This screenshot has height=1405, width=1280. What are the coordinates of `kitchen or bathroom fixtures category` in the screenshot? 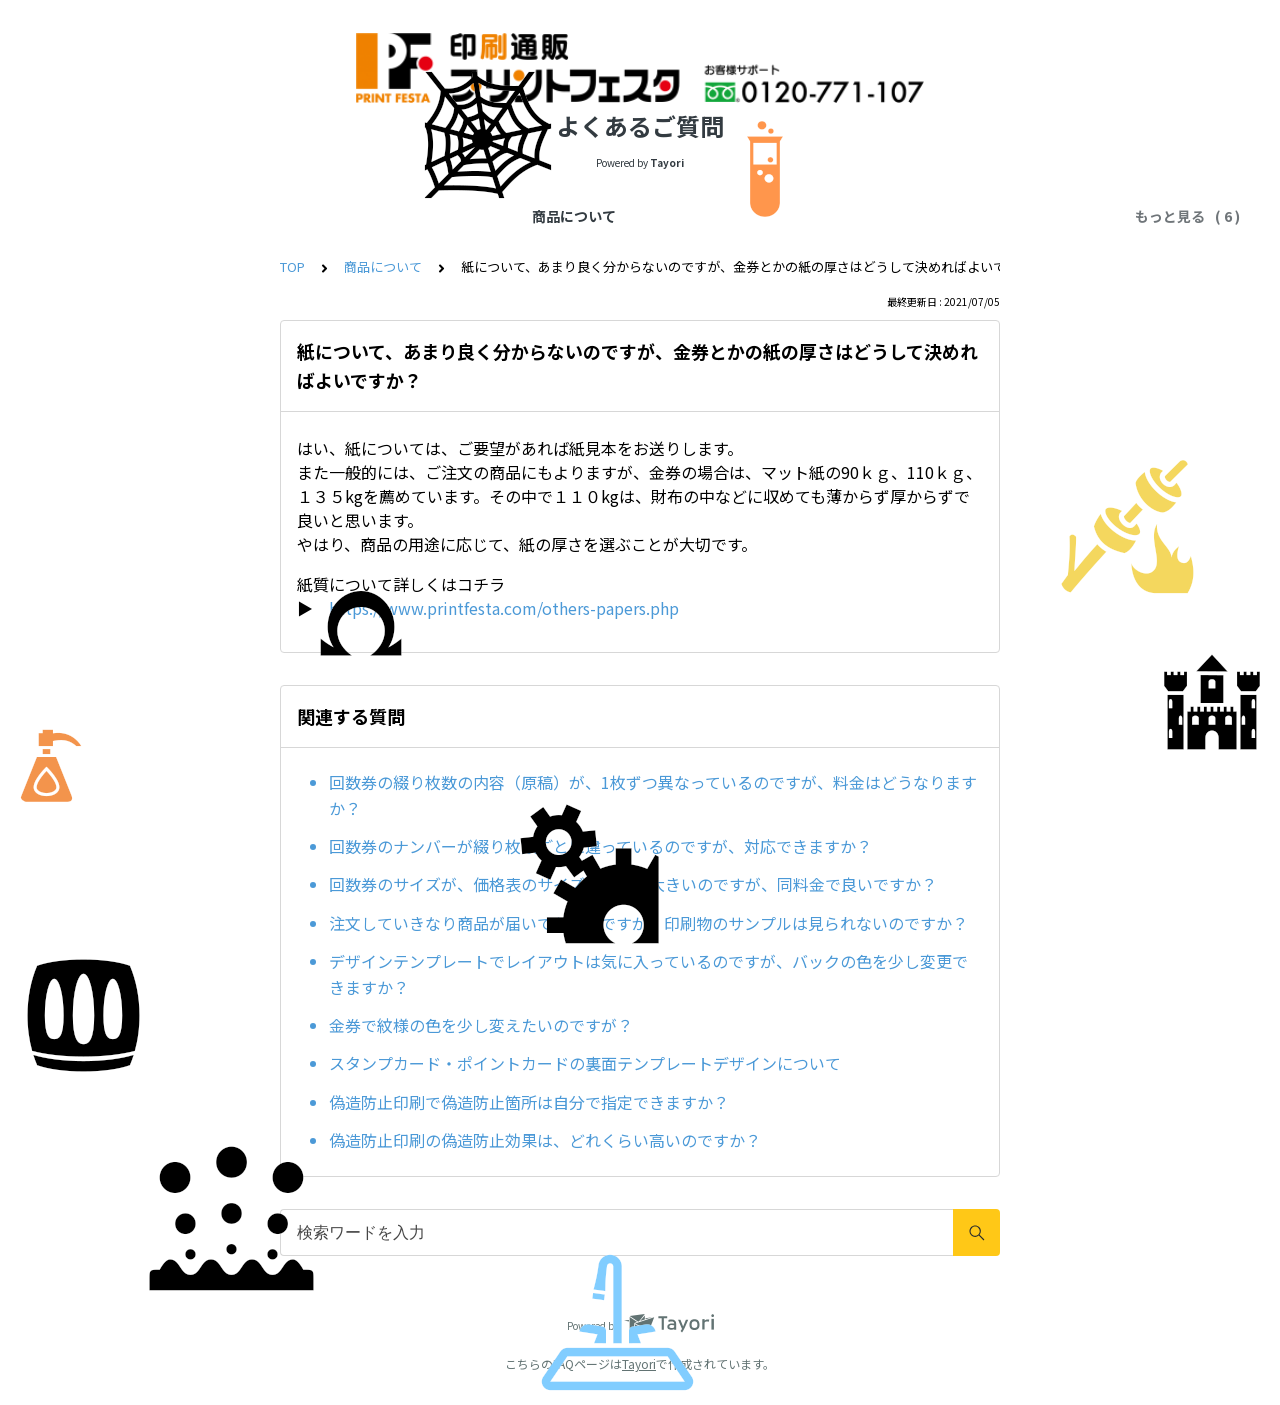 It's located at (617, 1322).